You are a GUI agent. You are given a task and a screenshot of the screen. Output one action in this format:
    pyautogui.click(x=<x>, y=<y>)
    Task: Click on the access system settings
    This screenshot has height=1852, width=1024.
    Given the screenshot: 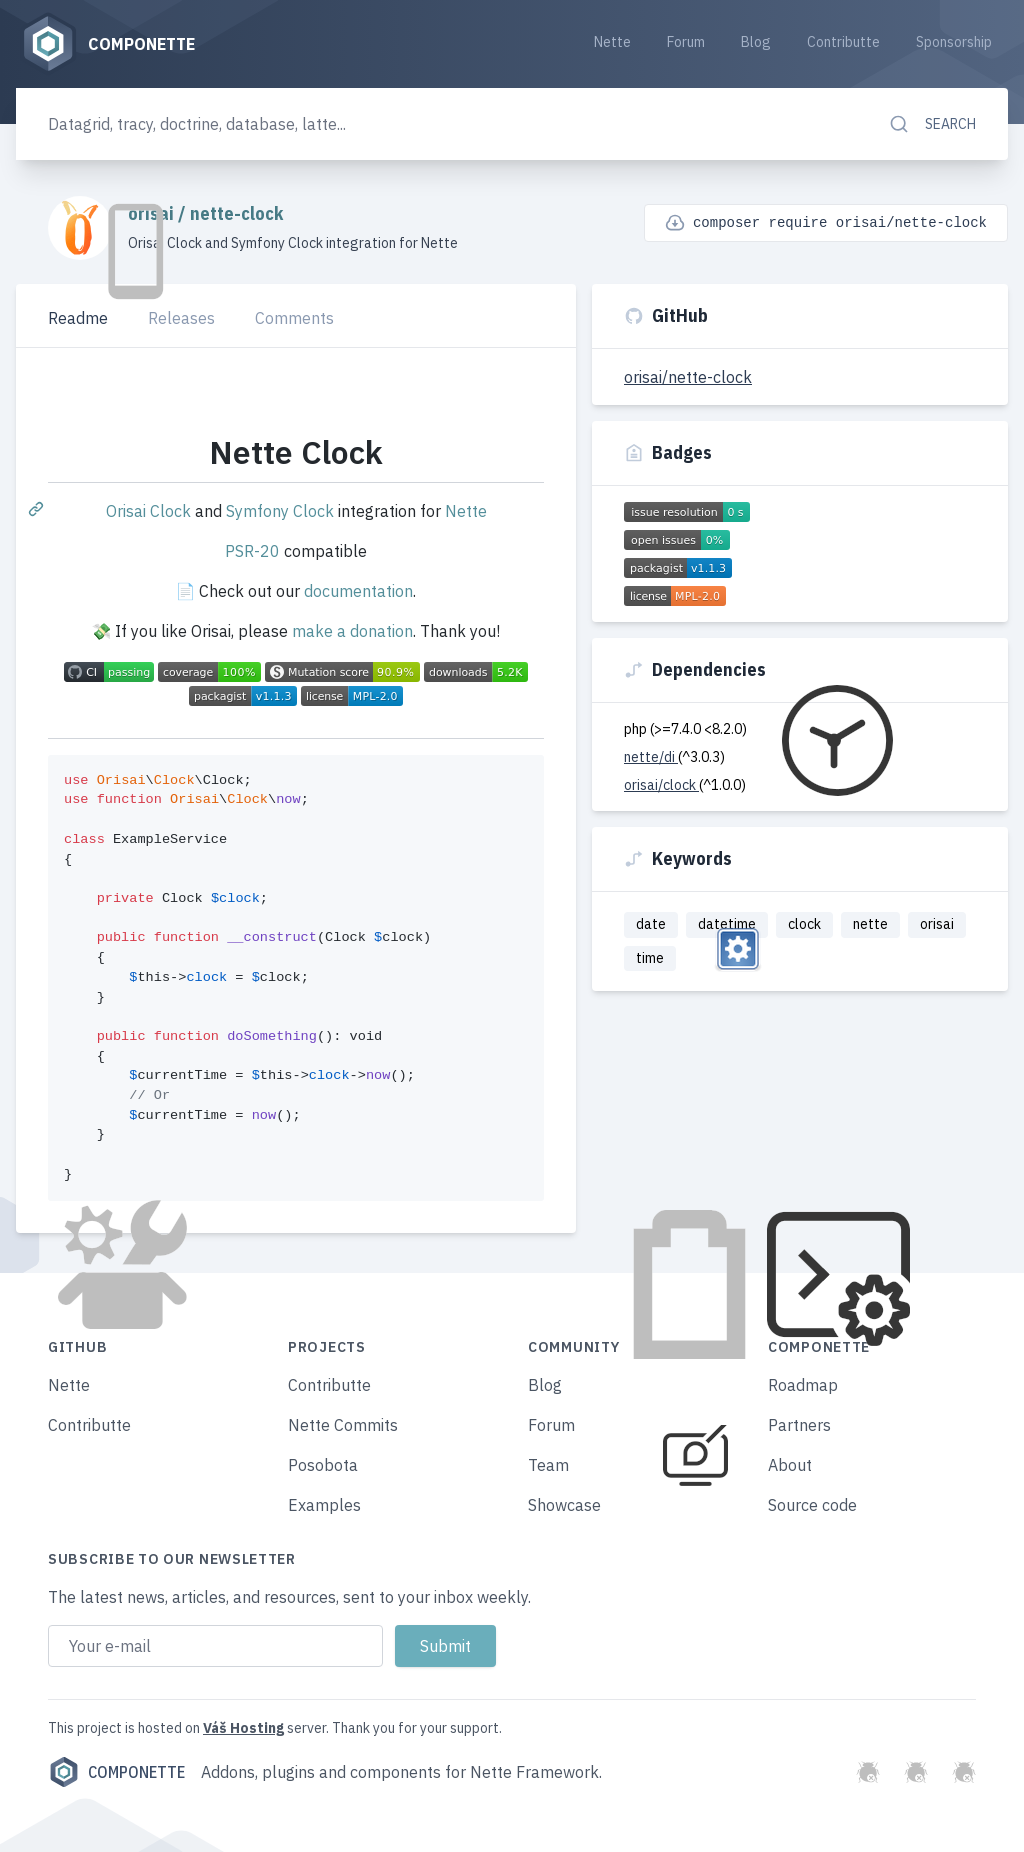 What is the action you would take?
    pyautogui.click(x=738, y=951)
    